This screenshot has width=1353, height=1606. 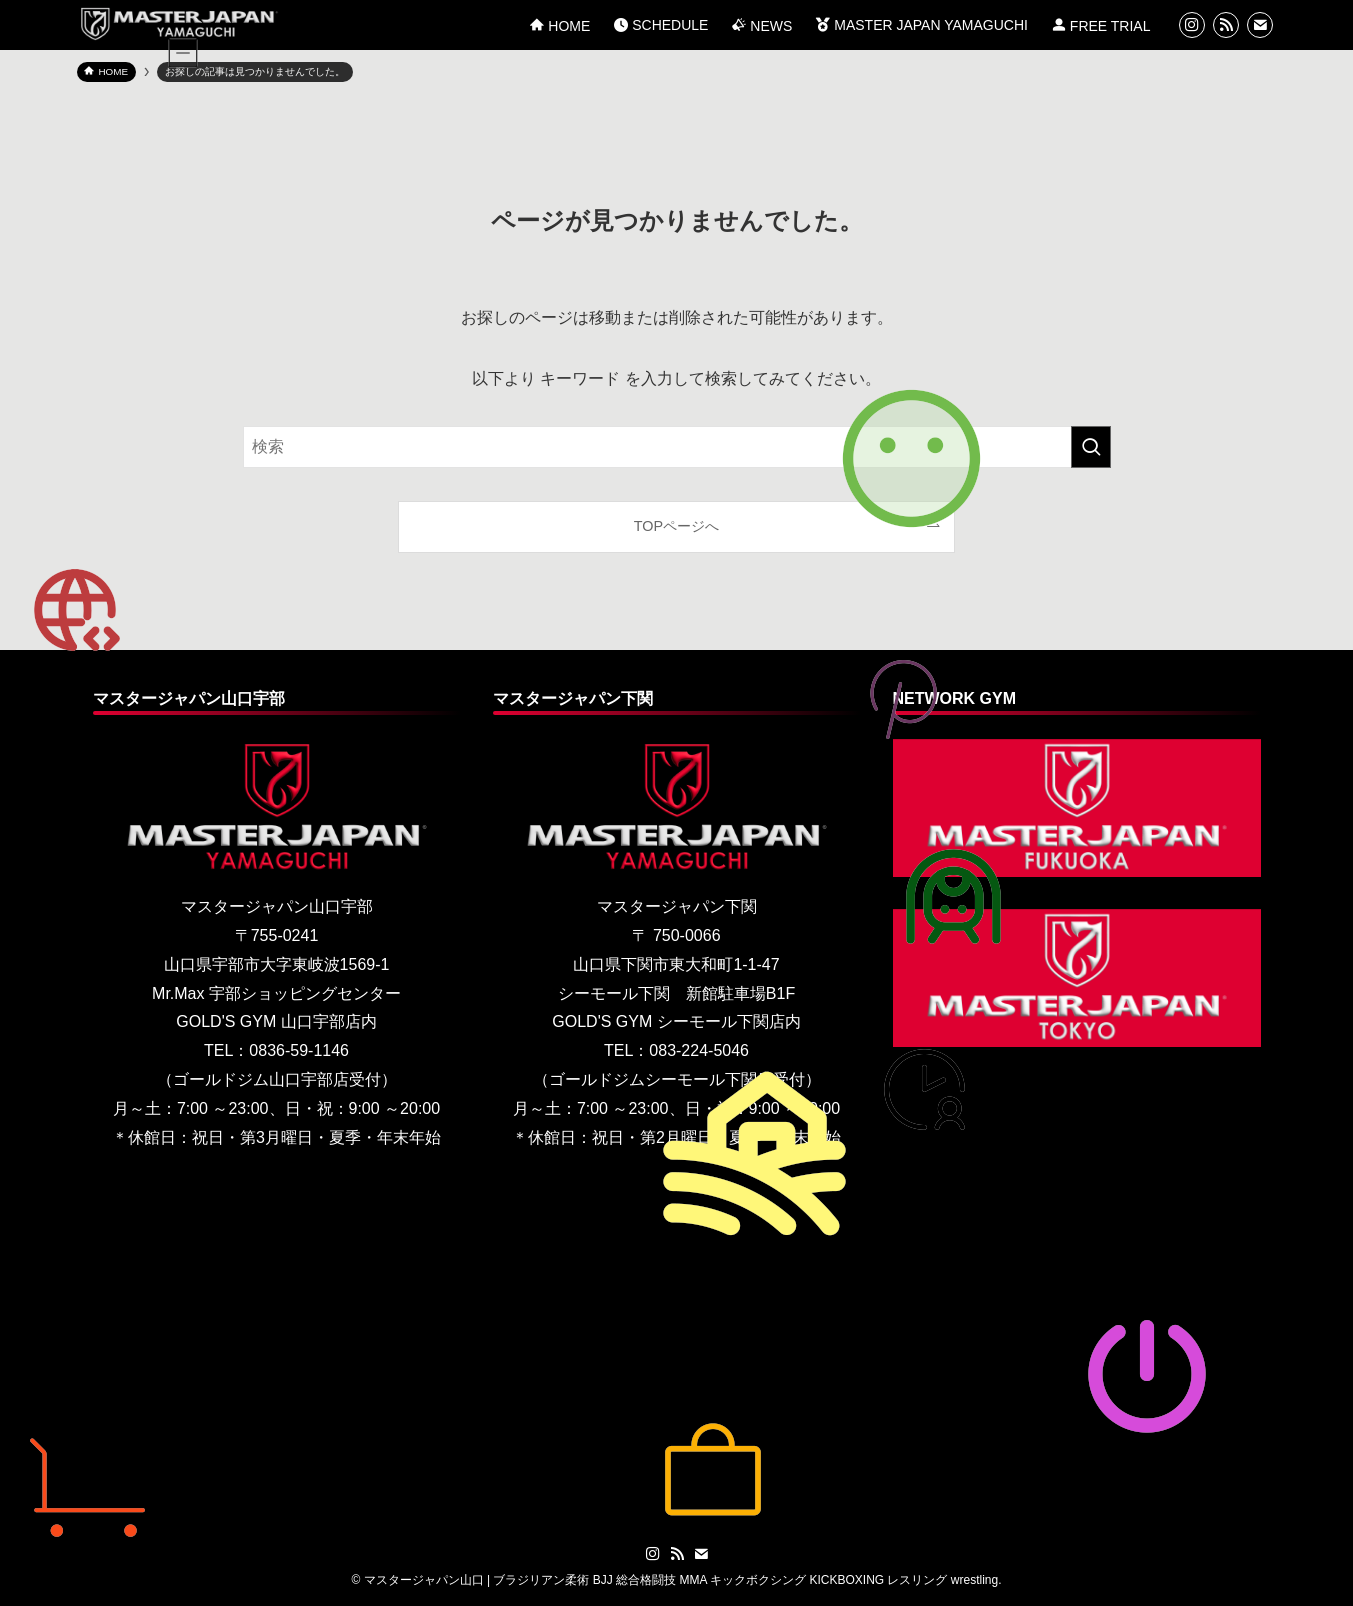 What do you see at coordinates (924, 1089) in the screenshot?
I see `view user's time or schedule` at bounding box center [924, 1089].